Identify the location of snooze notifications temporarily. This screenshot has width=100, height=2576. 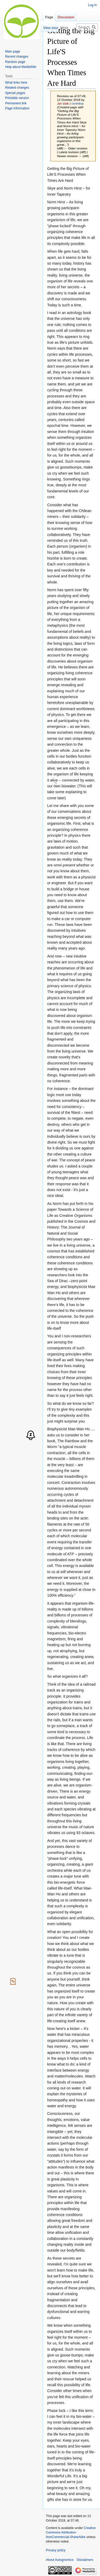
(31, 1435).